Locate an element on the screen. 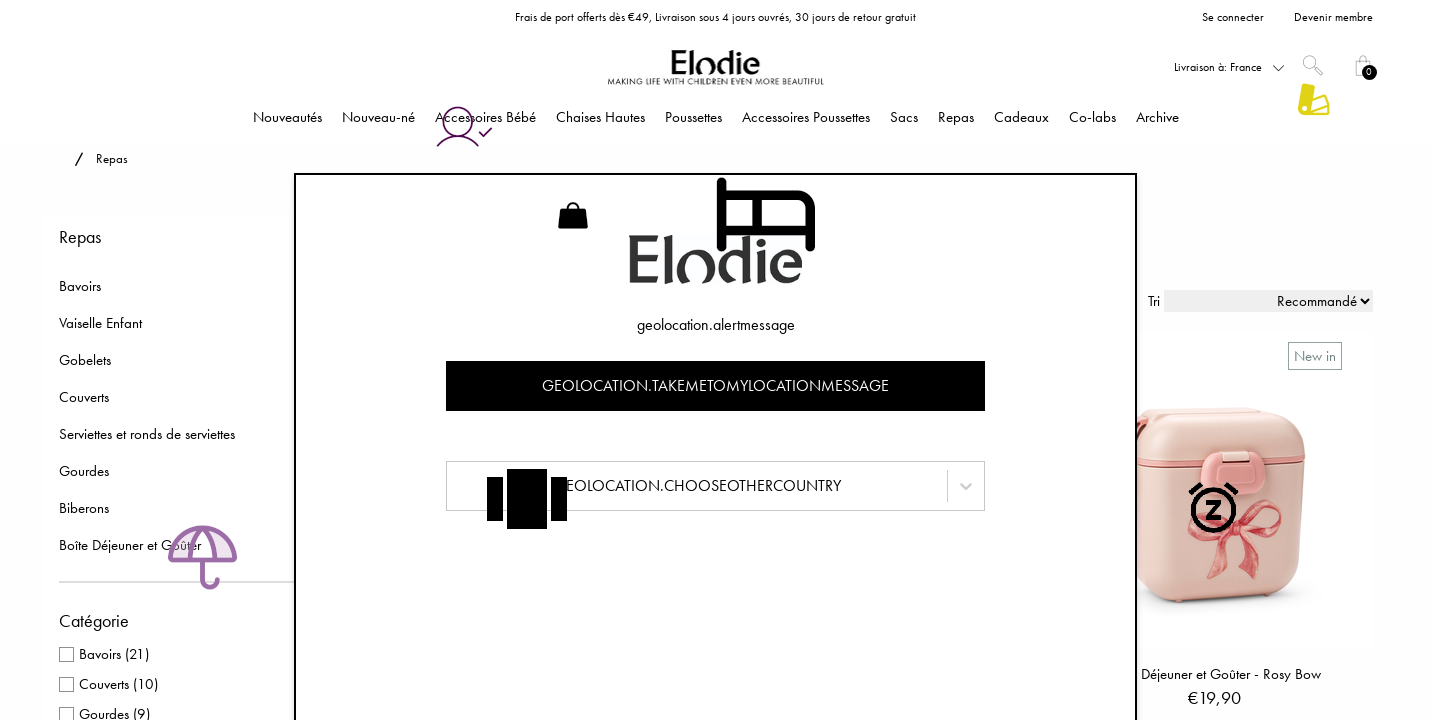 The width and height of the screenshot is (1431, 720). view content in carousel mode is located at coordinates (527, 501).